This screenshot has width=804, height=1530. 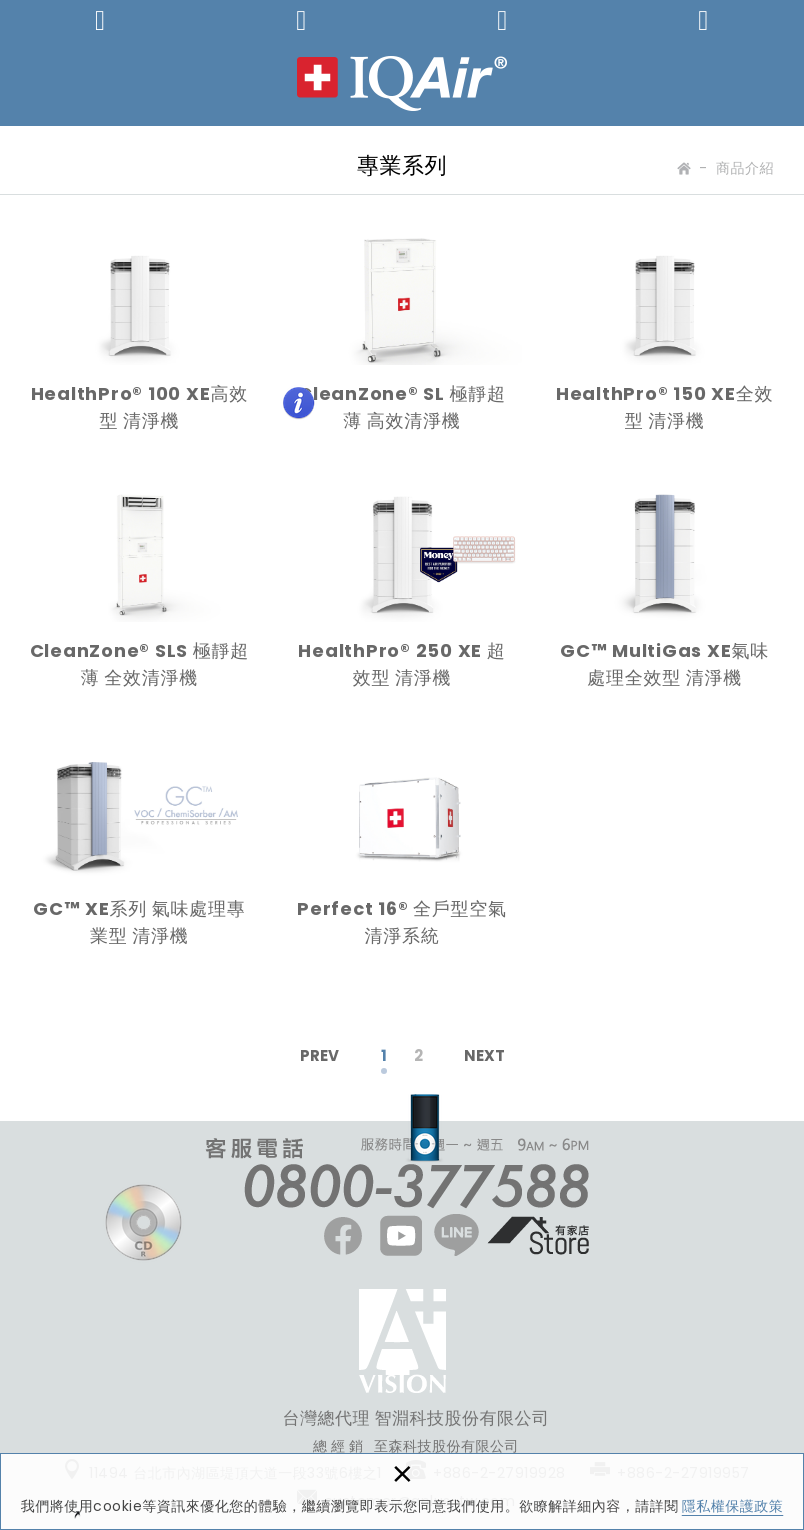 I want to click on connect to a wireless bluetooth keyboard, so click(x=484, y=549).